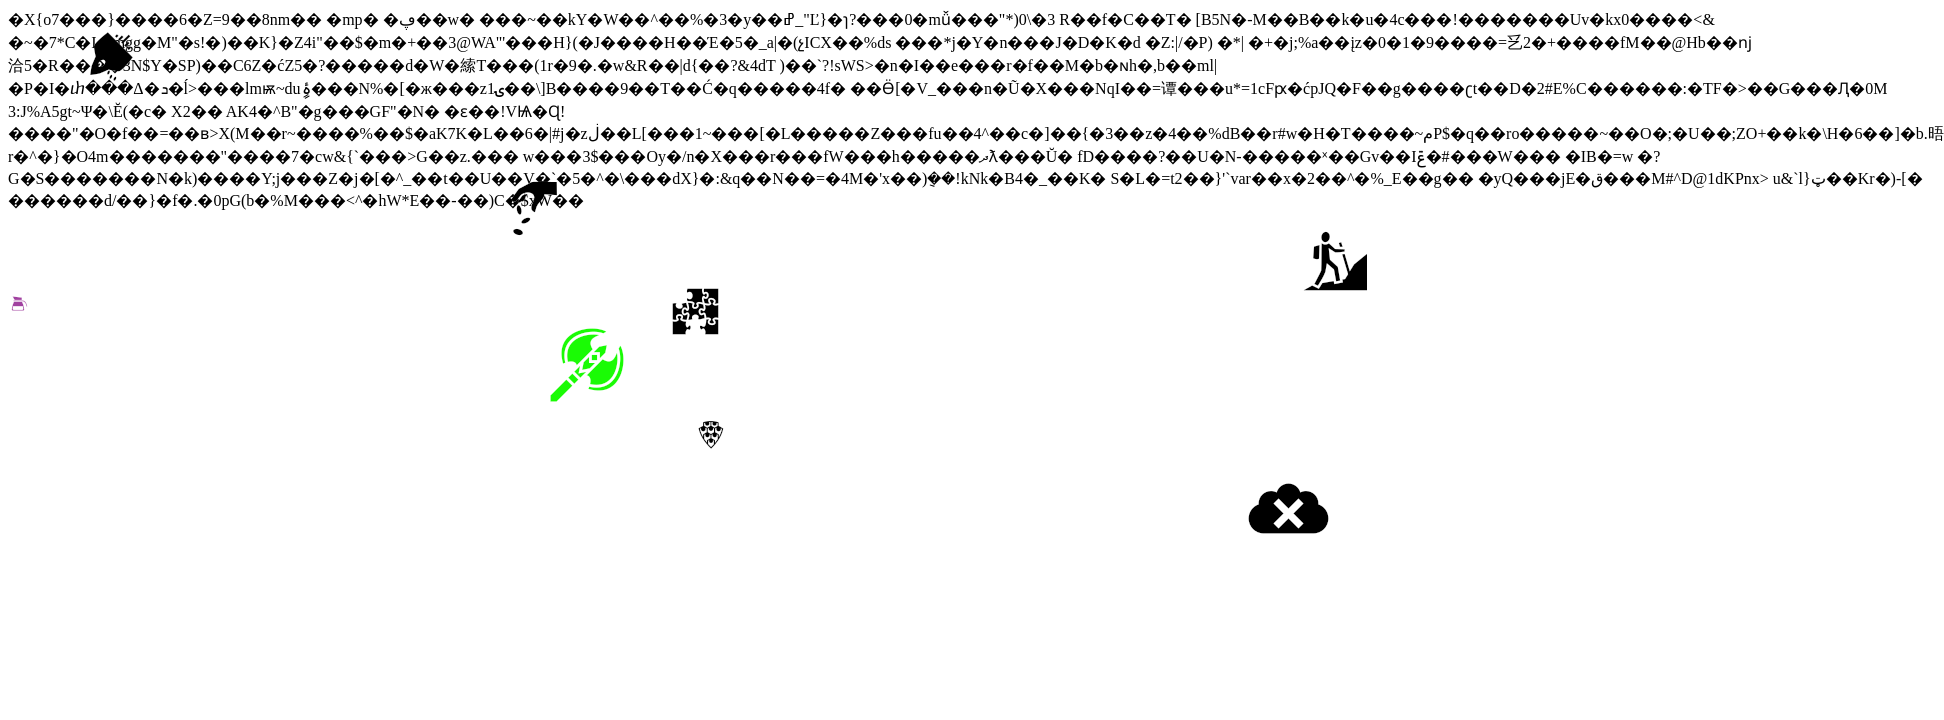 This screenshot has width=1944, height=720. What do you see at coordinates (588, 364) in the screenshot?
I see `select axe weapon or tool` at bounding box center [588, 364].